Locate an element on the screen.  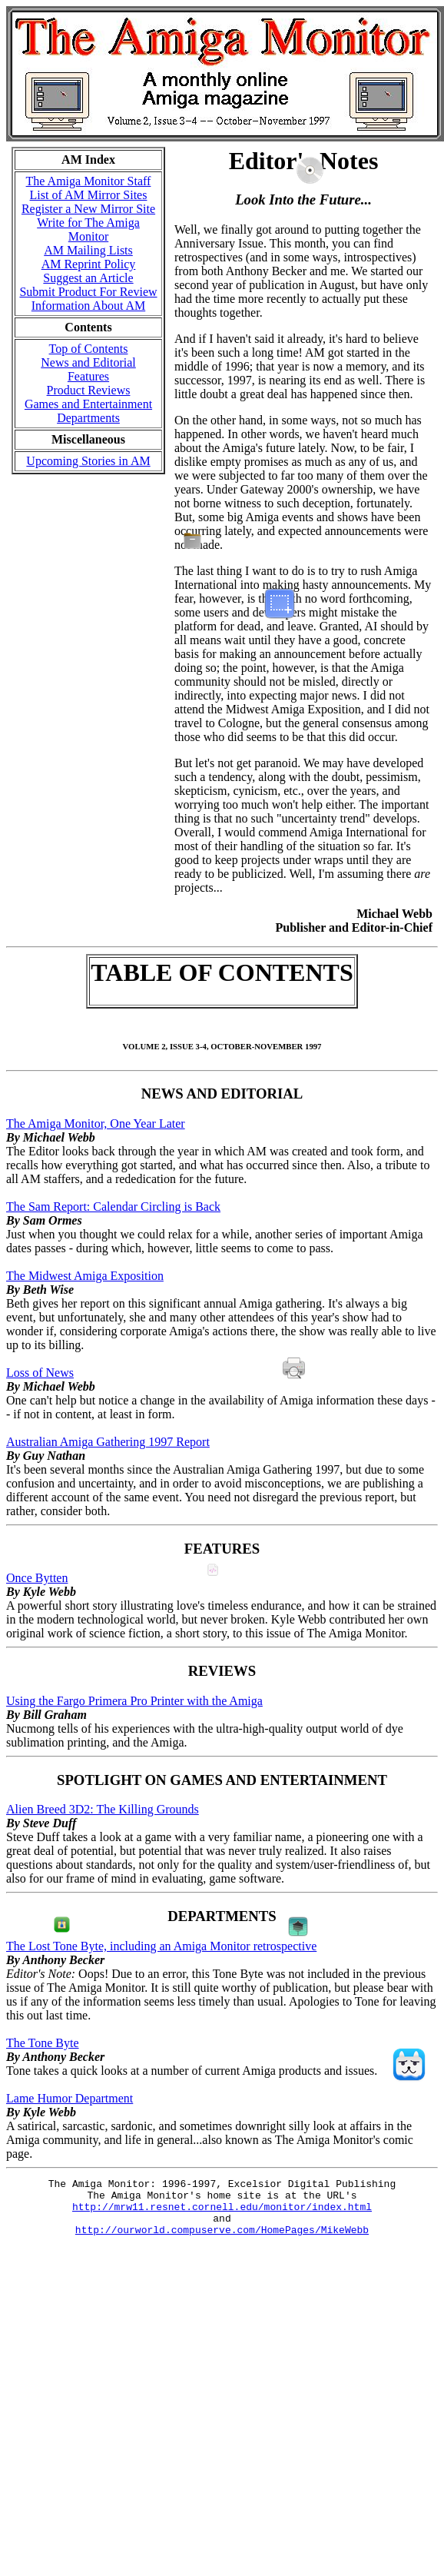
launch gnome mines game is located at coordinates (298, 1926).